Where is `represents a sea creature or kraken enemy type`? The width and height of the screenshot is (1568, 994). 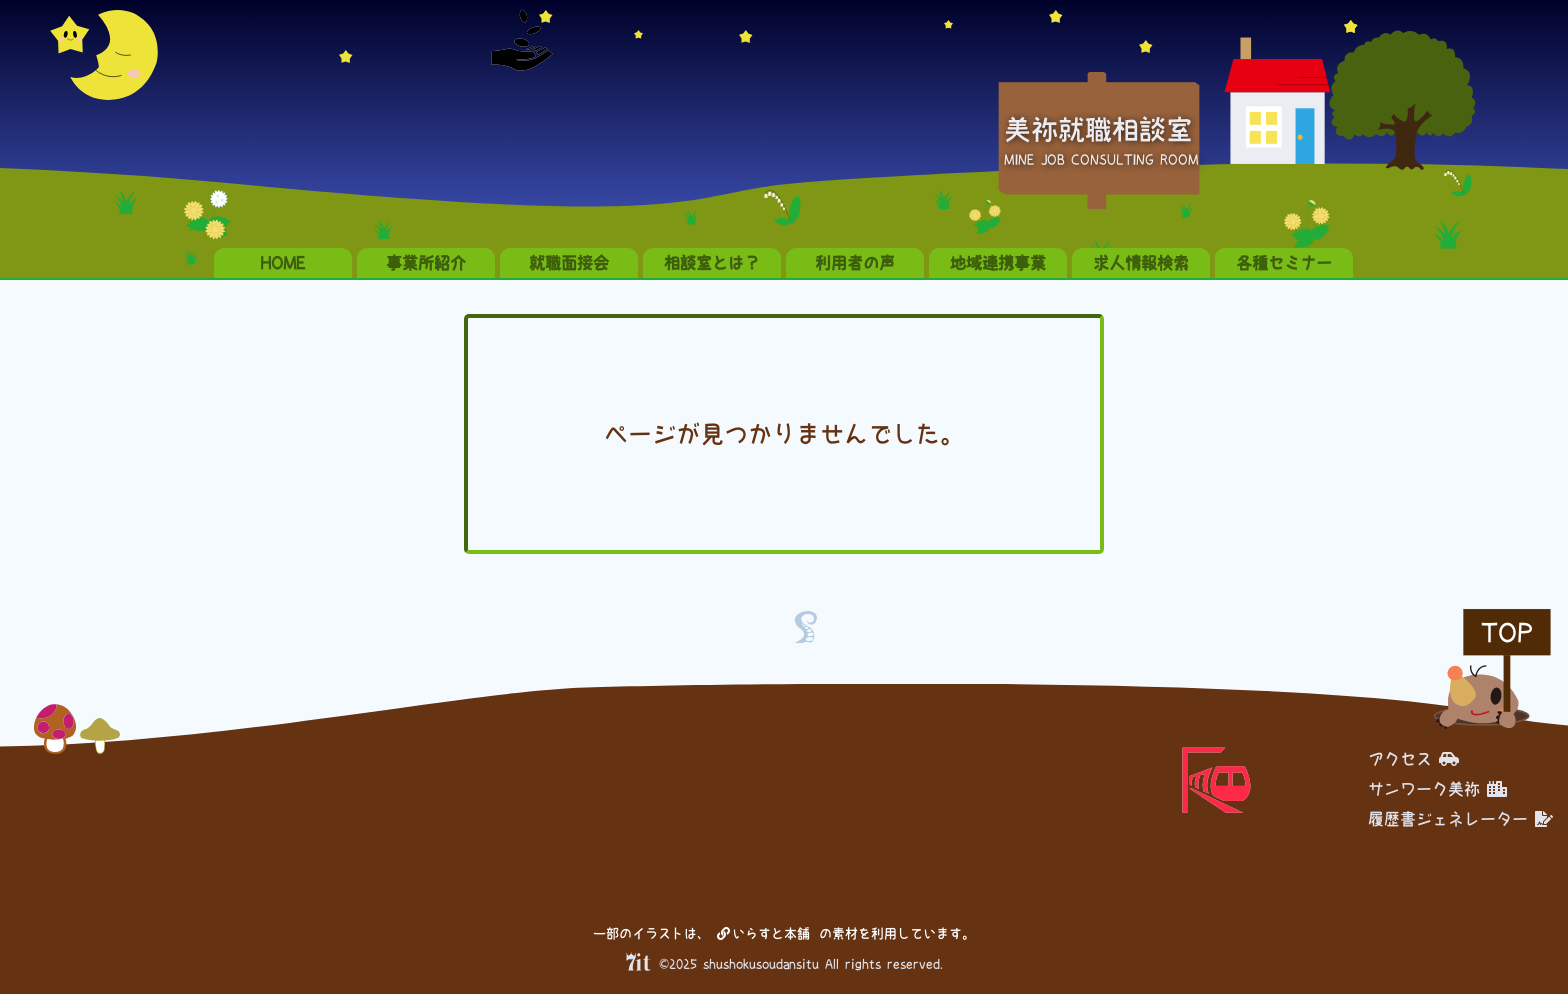
represents a sea creature or kraken enemy type is located at coordinates (805, 627).